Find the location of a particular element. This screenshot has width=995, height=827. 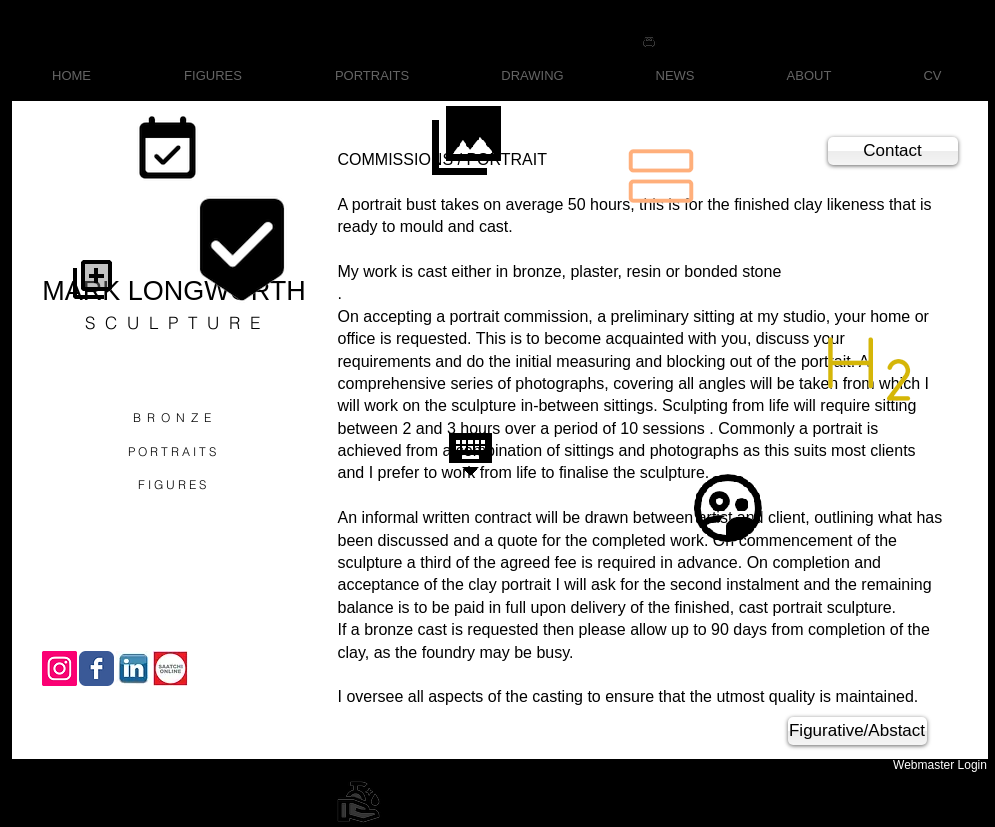

confirmed calendar event is located at coordinates (167, 150).